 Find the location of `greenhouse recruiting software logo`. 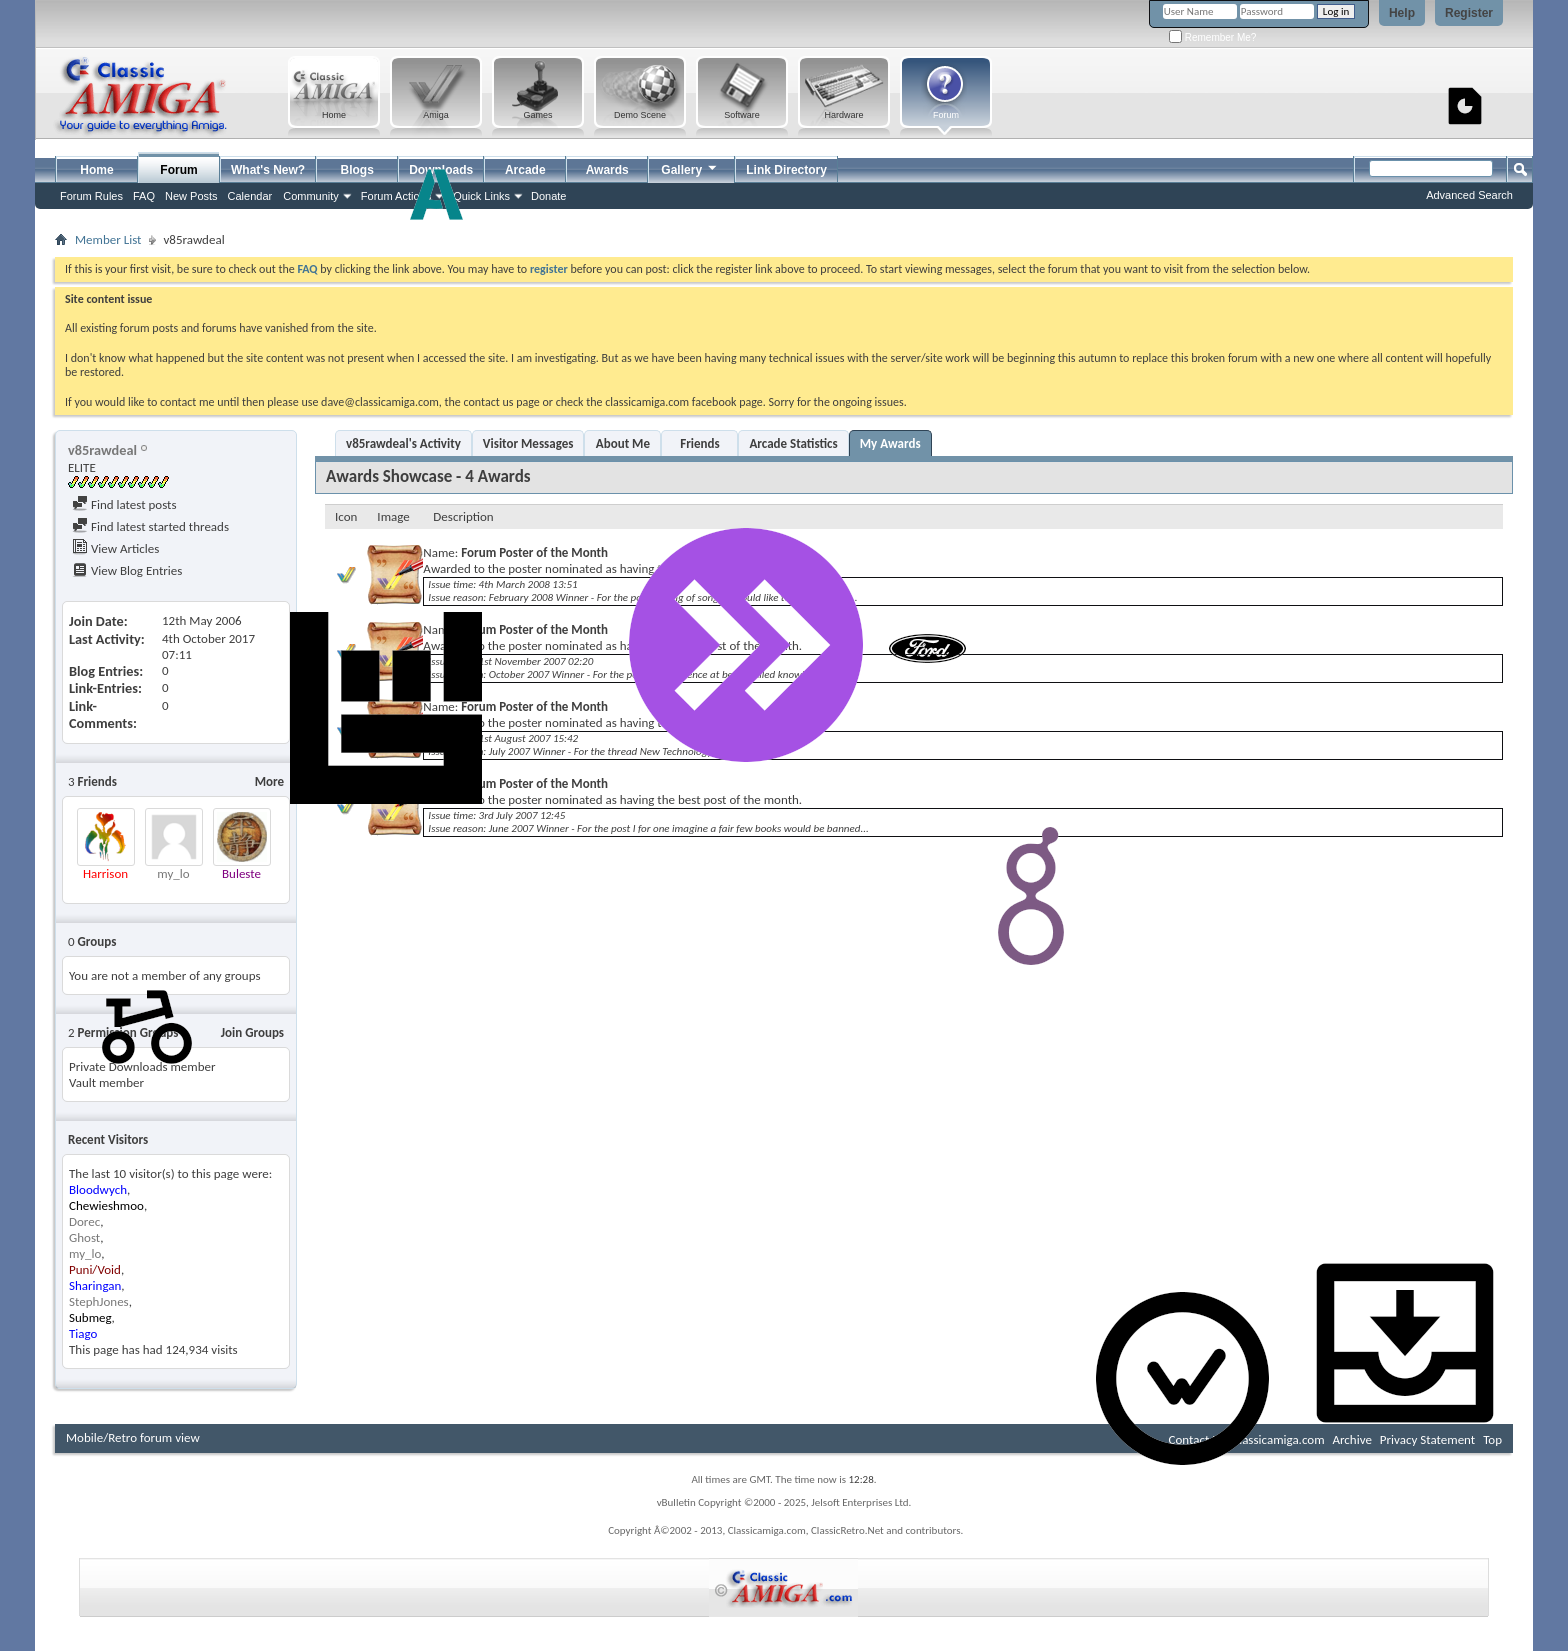

greenhouse recruiting software logo is located at coordinates (1031, 896).